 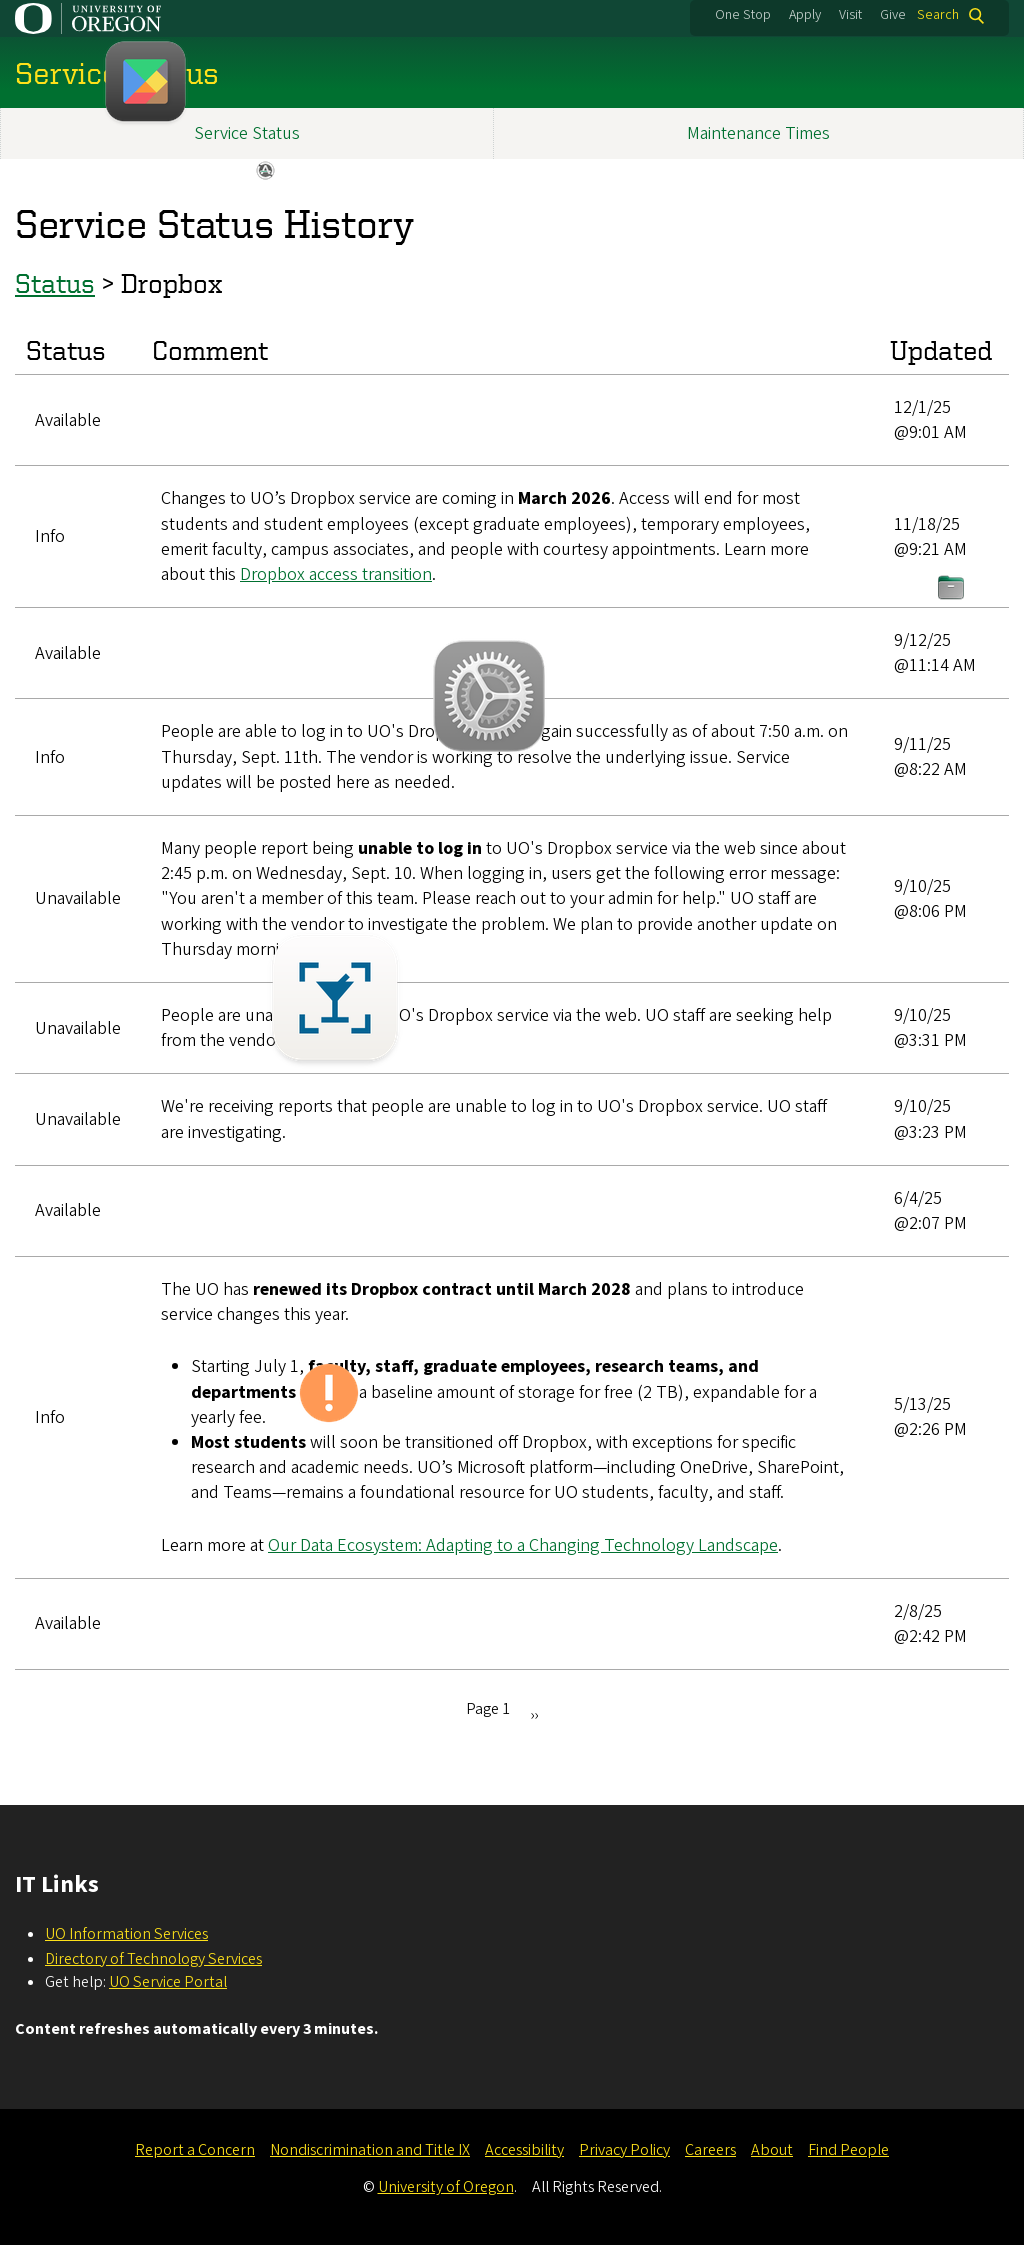 What do you see at coordinates (329, 1393) in the screenshot?
I see `indicates locally modified file not yet staged for commit` at bounding box center [329, 1393].